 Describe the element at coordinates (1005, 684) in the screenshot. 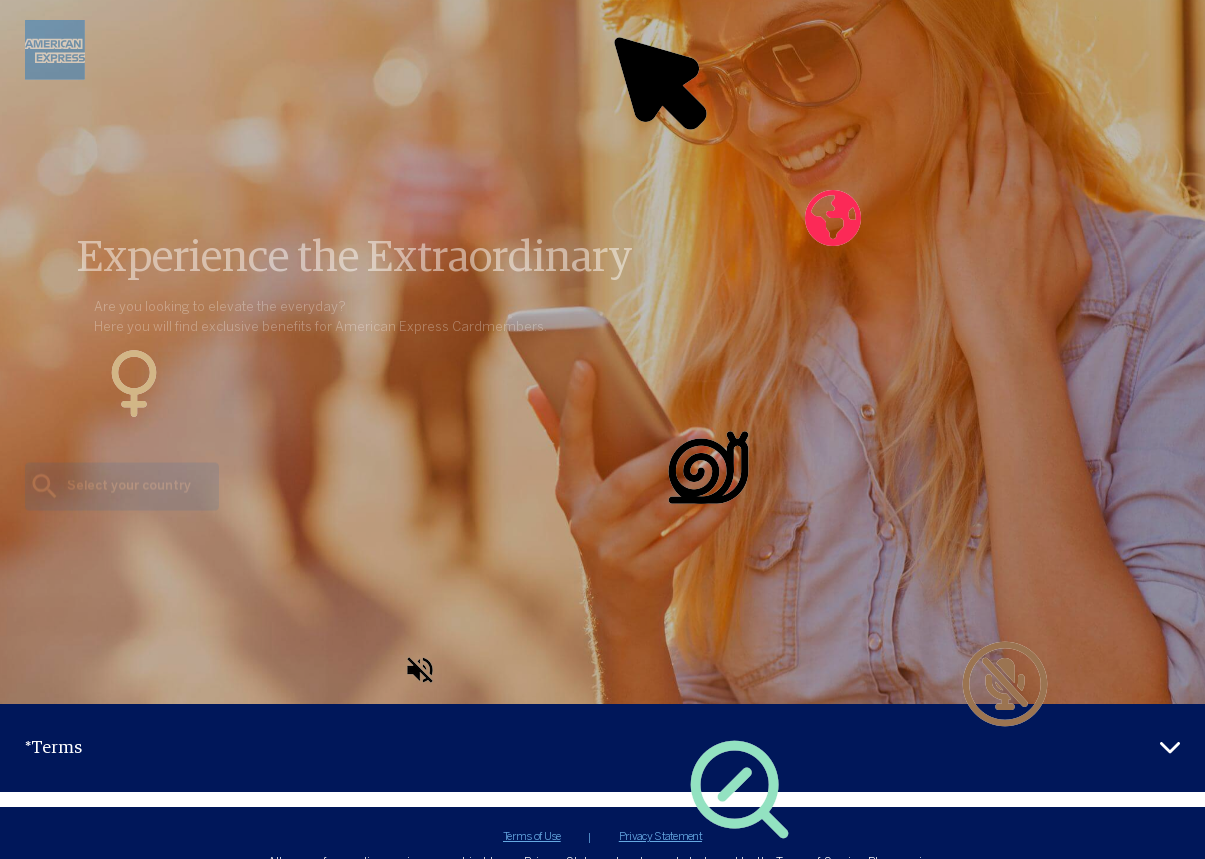

I see `mute your microphone` at that location.